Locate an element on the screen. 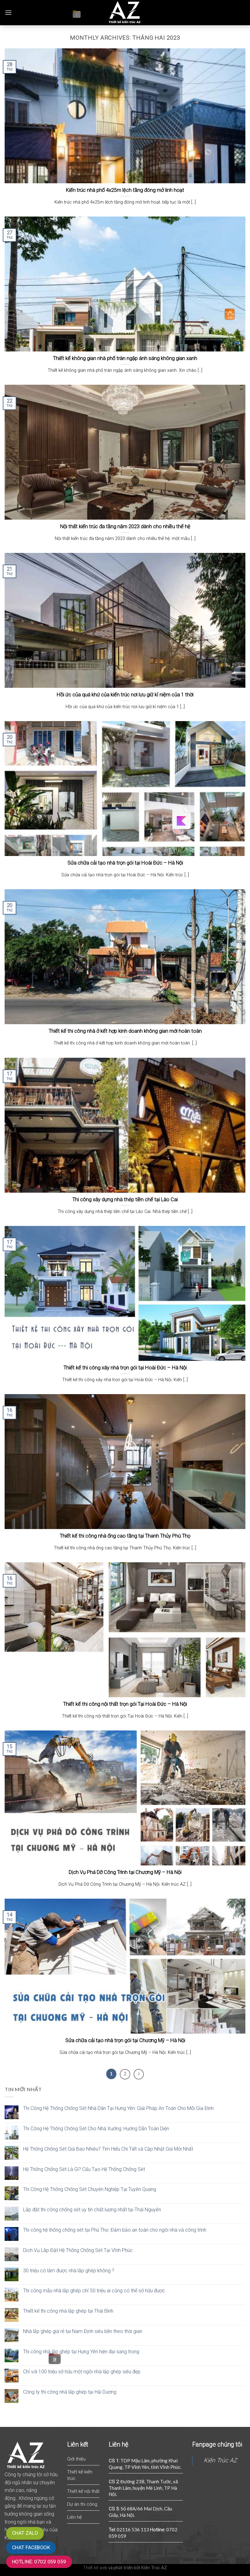 The image size is (250, 2576). a kotlin source code file is located at coordinates (181, 817).